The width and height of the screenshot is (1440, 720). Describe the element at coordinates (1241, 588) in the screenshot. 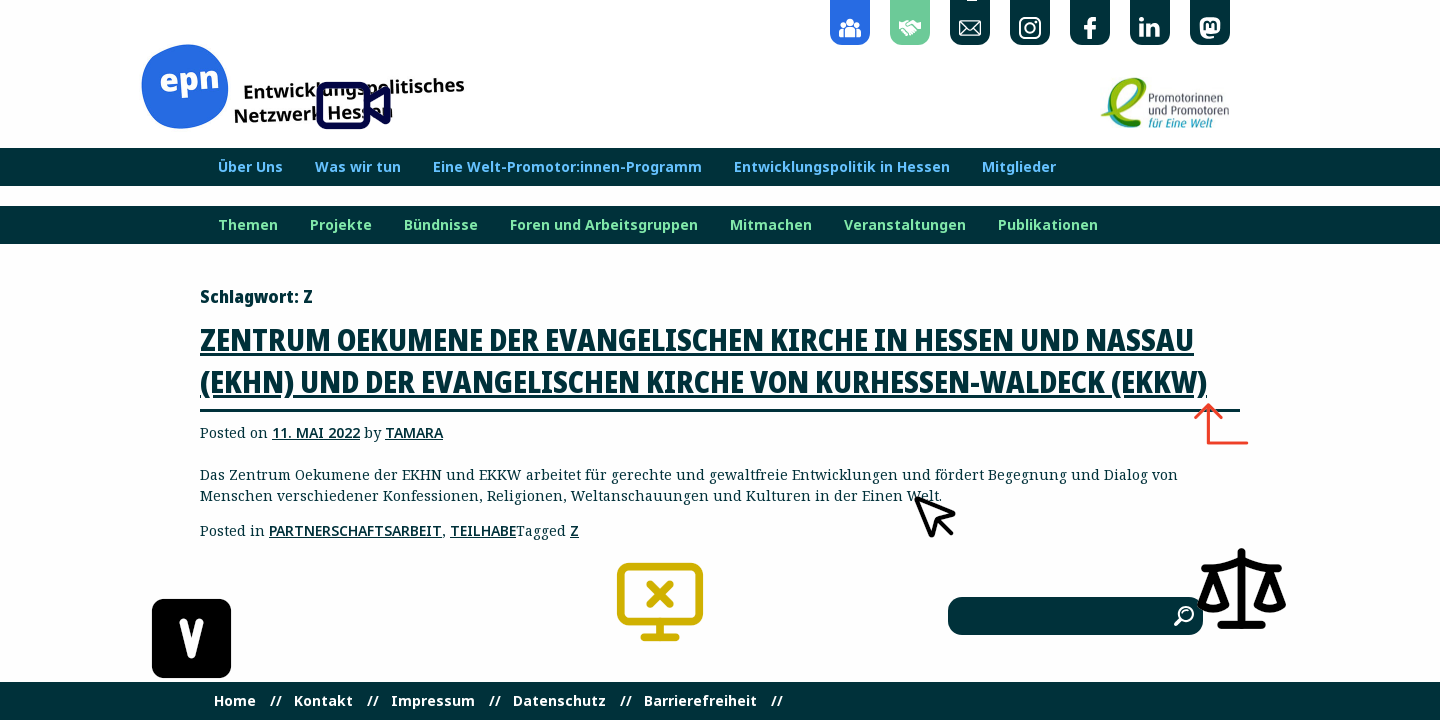

I see `access legal or terms of service settings` at that location.